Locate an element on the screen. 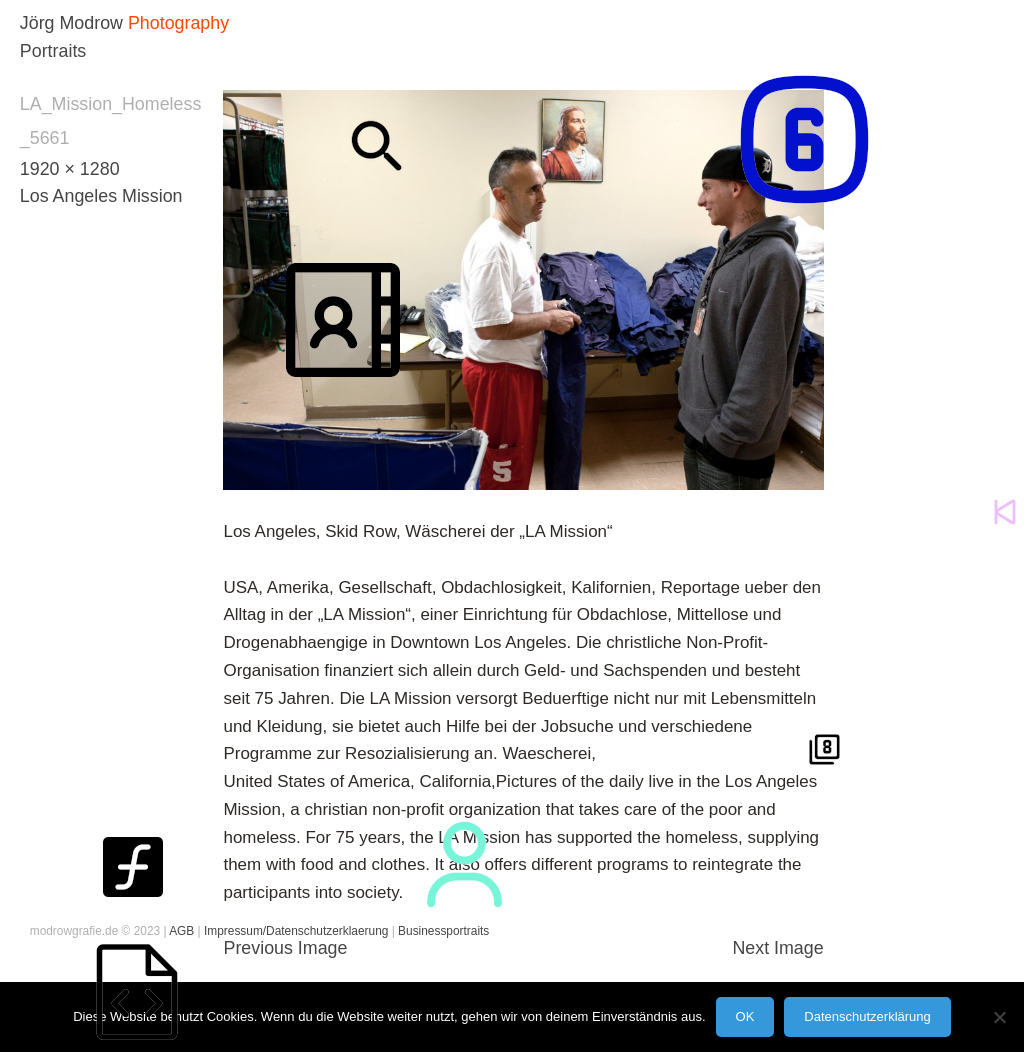  search for content or items is located at coordinates (378, 147).